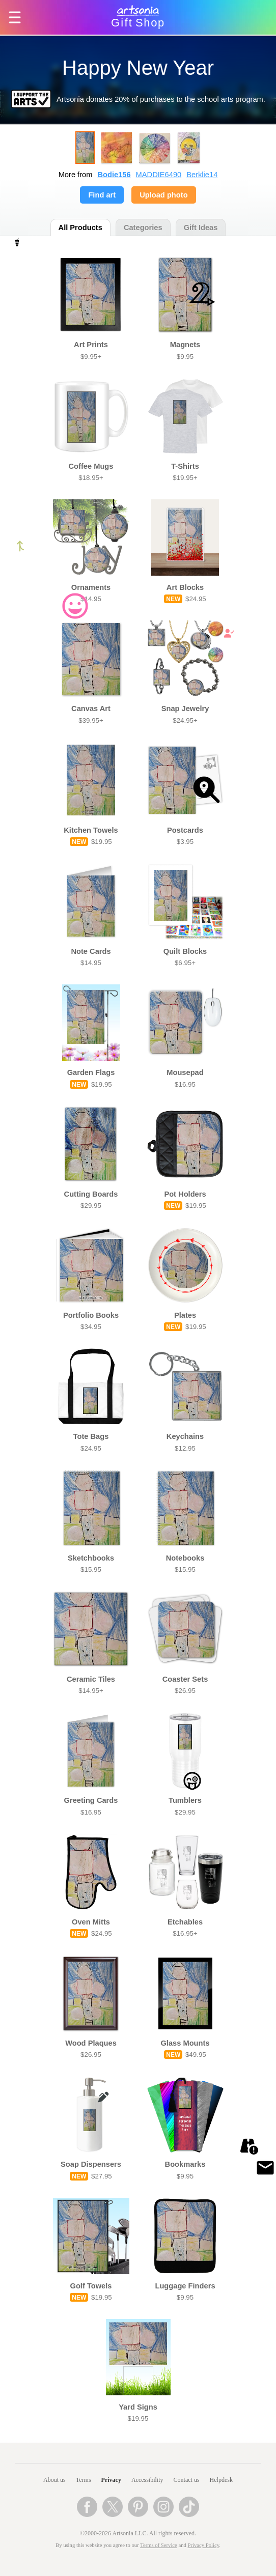 This screenshot has height=2576, width=276. What do you see at coordinates (17, 242) in the screenshot?
I see `gulp.js task runner logo` at bounding box center [17, 242].